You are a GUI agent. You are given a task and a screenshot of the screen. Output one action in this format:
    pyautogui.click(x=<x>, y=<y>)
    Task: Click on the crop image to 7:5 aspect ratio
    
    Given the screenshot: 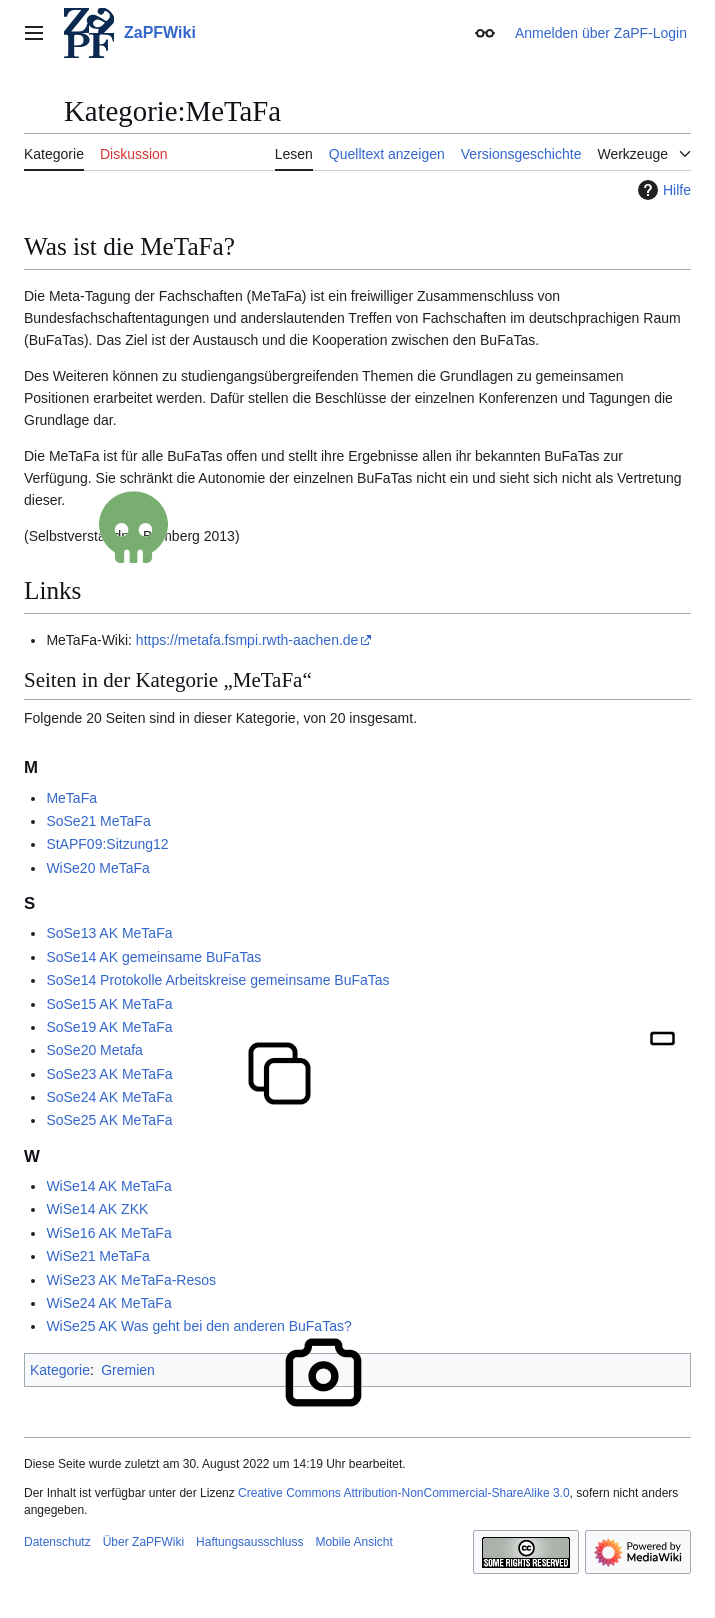 What is the action you would take?
    pyautogui.click(x=662, y=1038)
    